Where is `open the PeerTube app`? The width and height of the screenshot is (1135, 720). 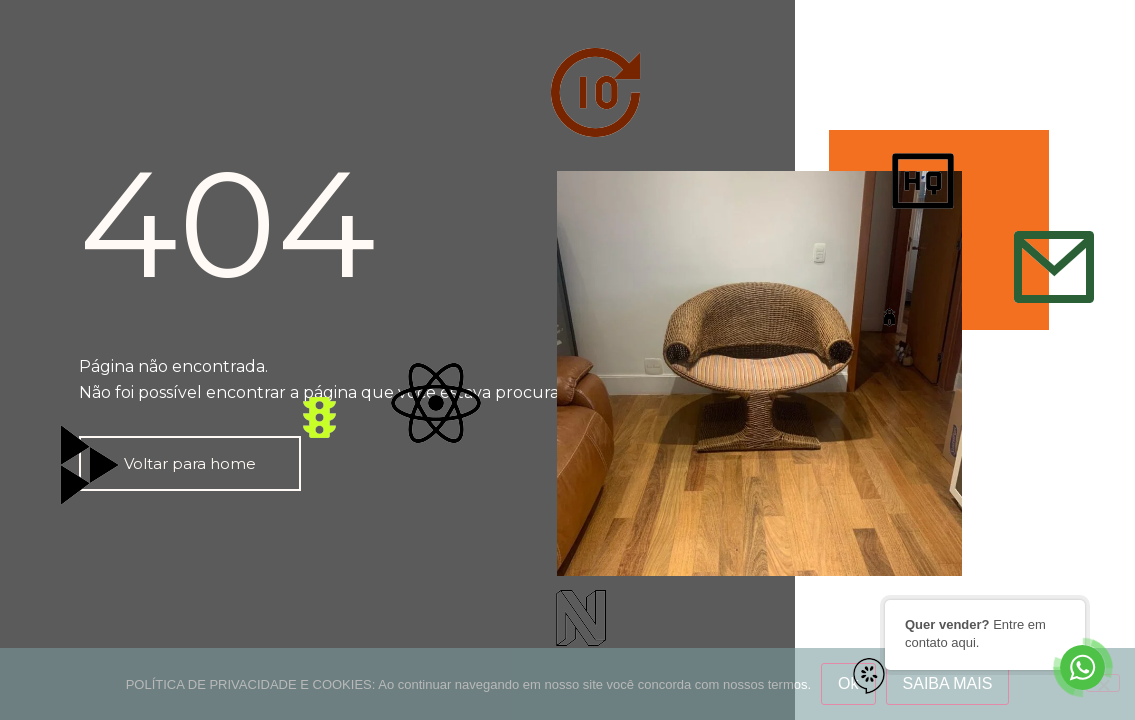 open the PeerTube app is located at coordinates (90, 465).